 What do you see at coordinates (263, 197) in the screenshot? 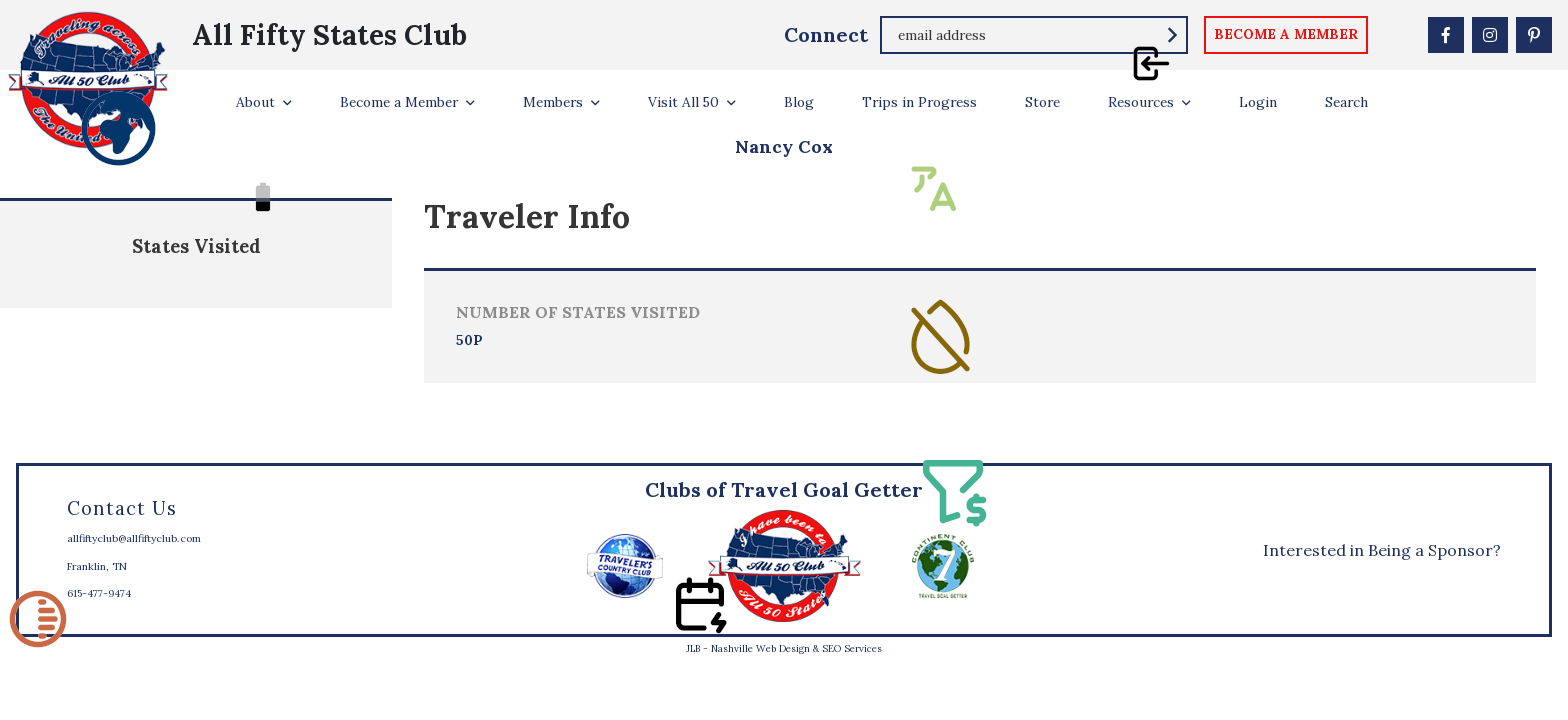
I see `indicates battery level at 30%` at bounding box center [263, 197].